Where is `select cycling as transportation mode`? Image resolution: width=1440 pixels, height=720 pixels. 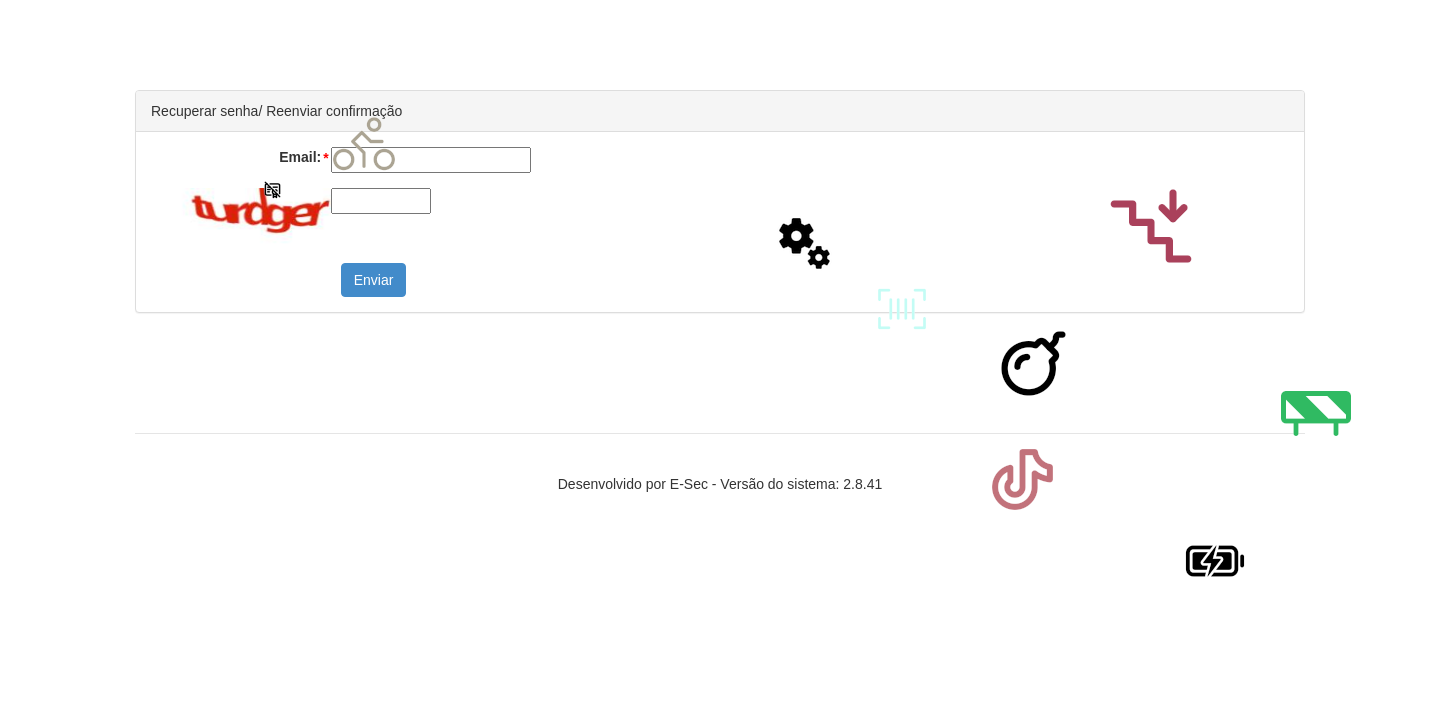
select cycling as transportation mode is located at coordinates (364, 146).